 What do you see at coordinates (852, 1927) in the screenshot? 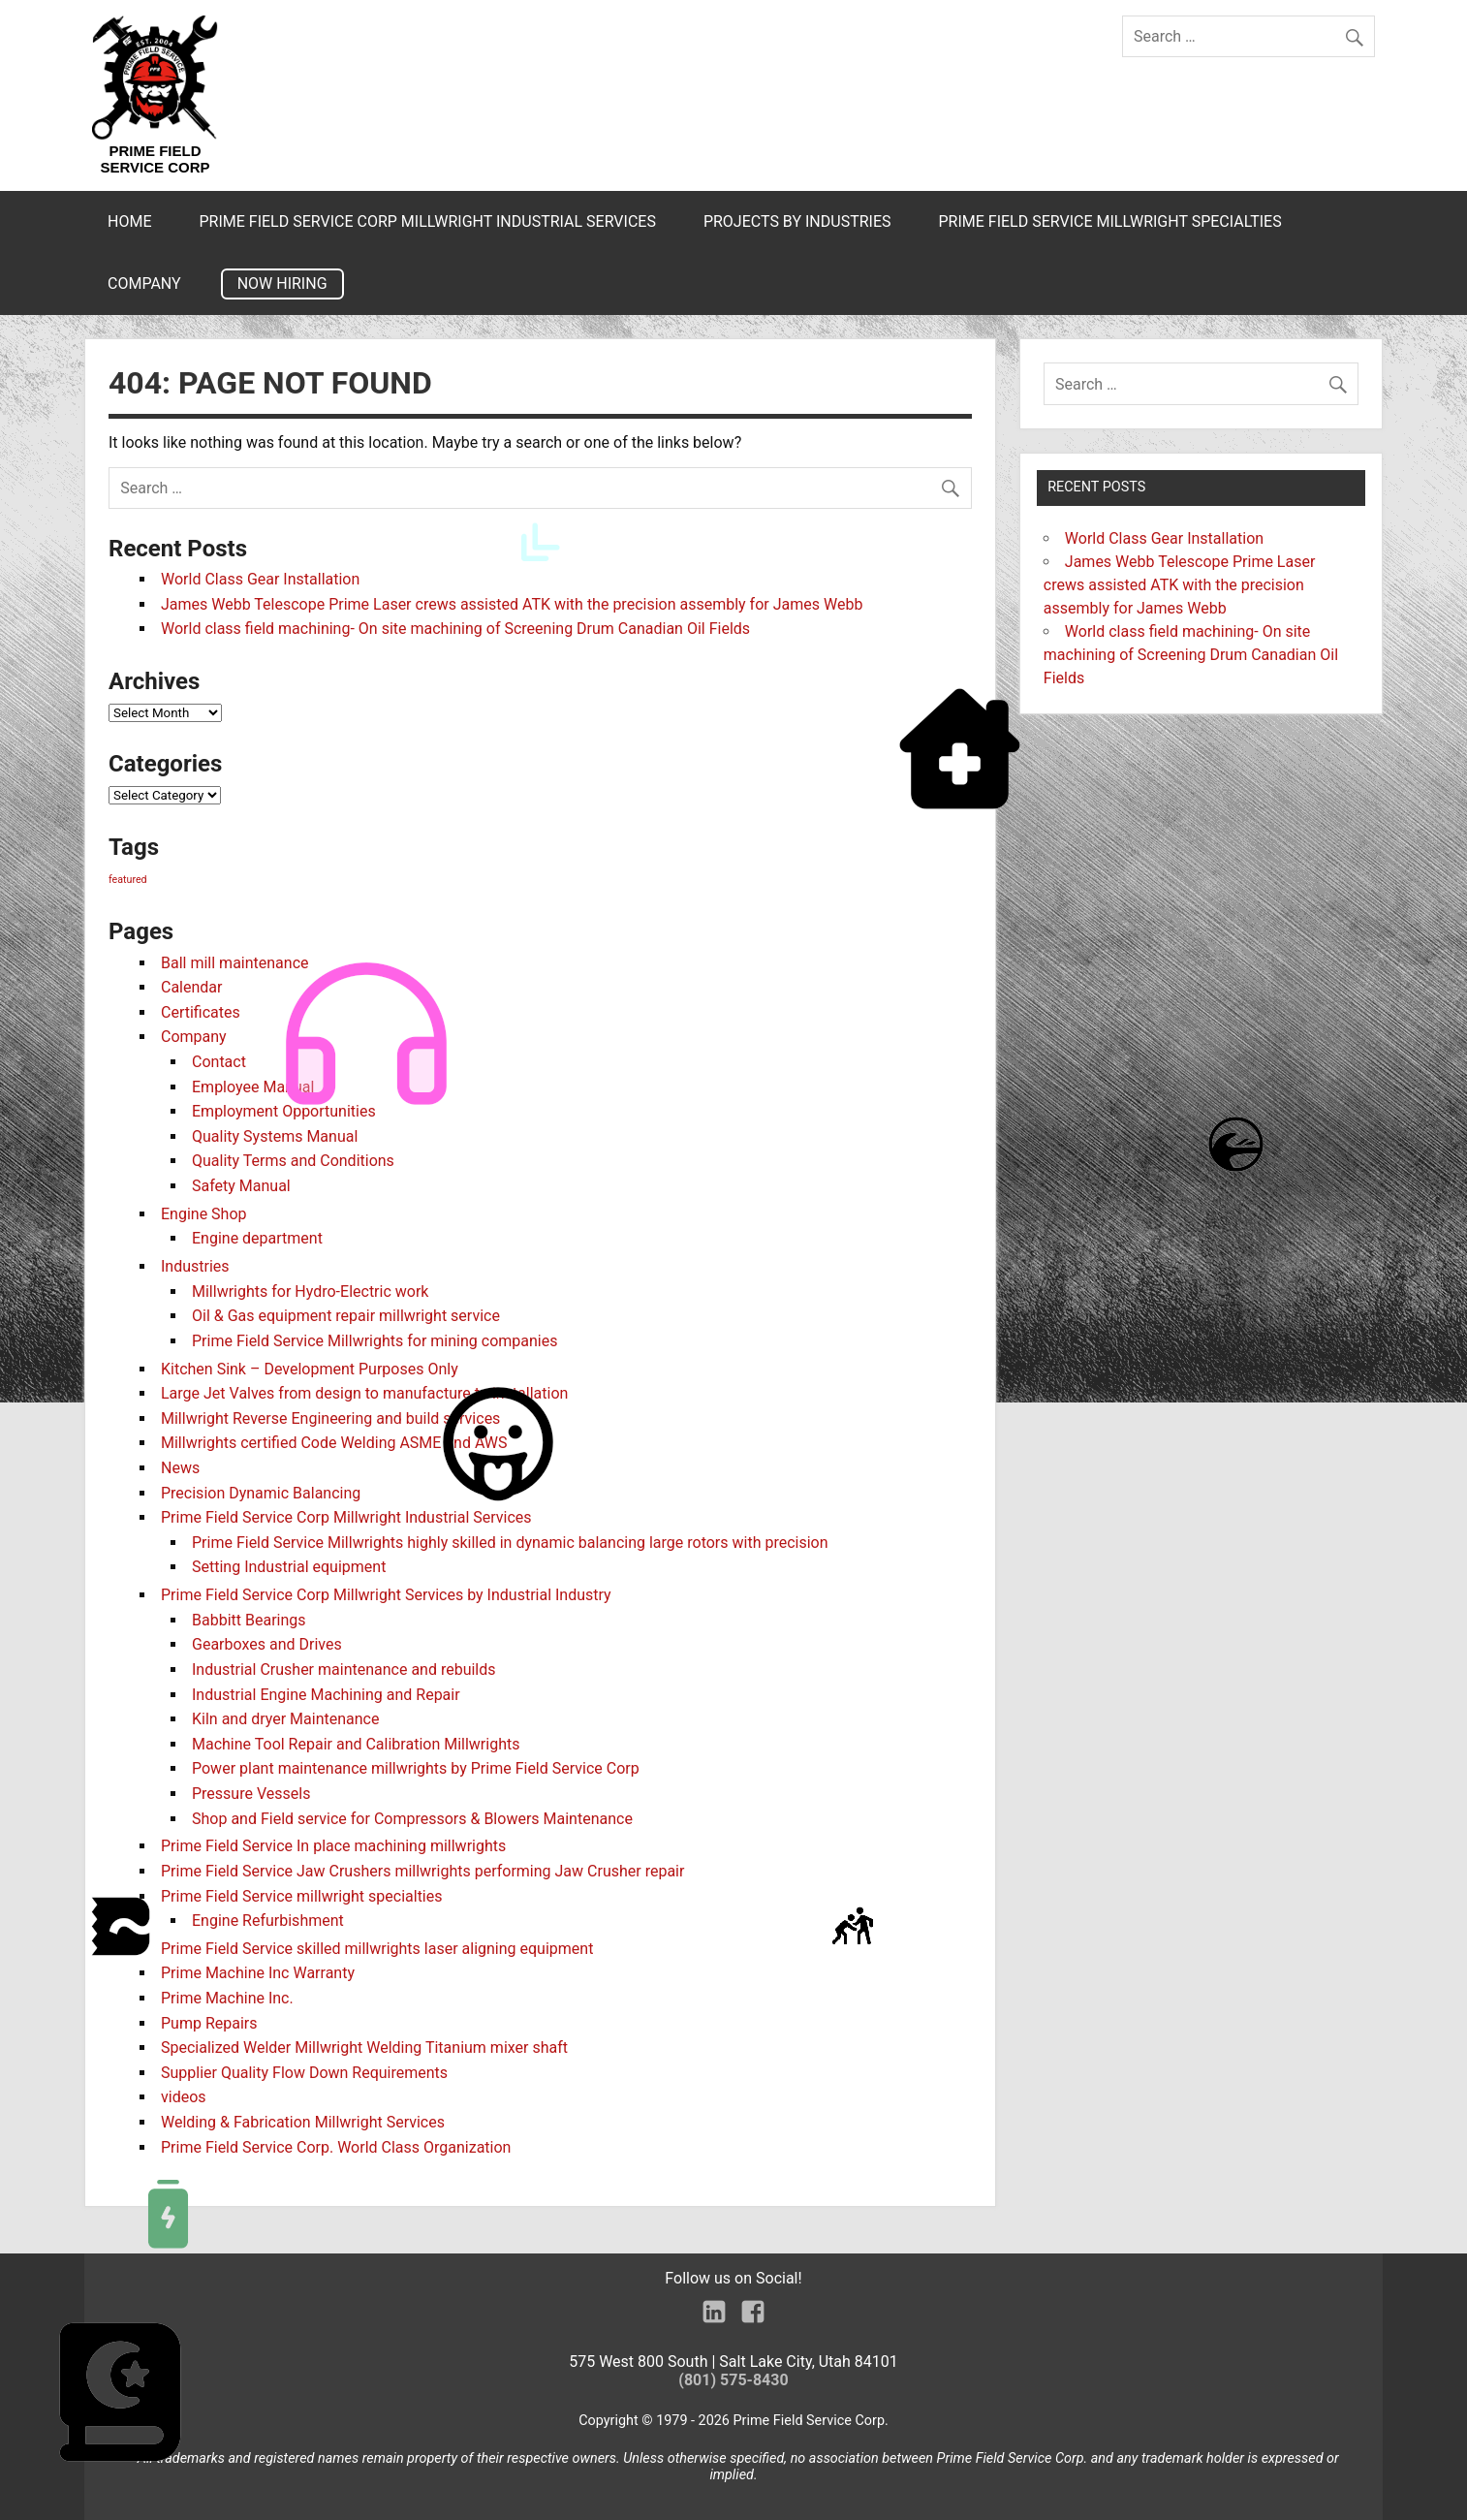
I see `access kabaddi sports content` at bounding box center [852, 1927].